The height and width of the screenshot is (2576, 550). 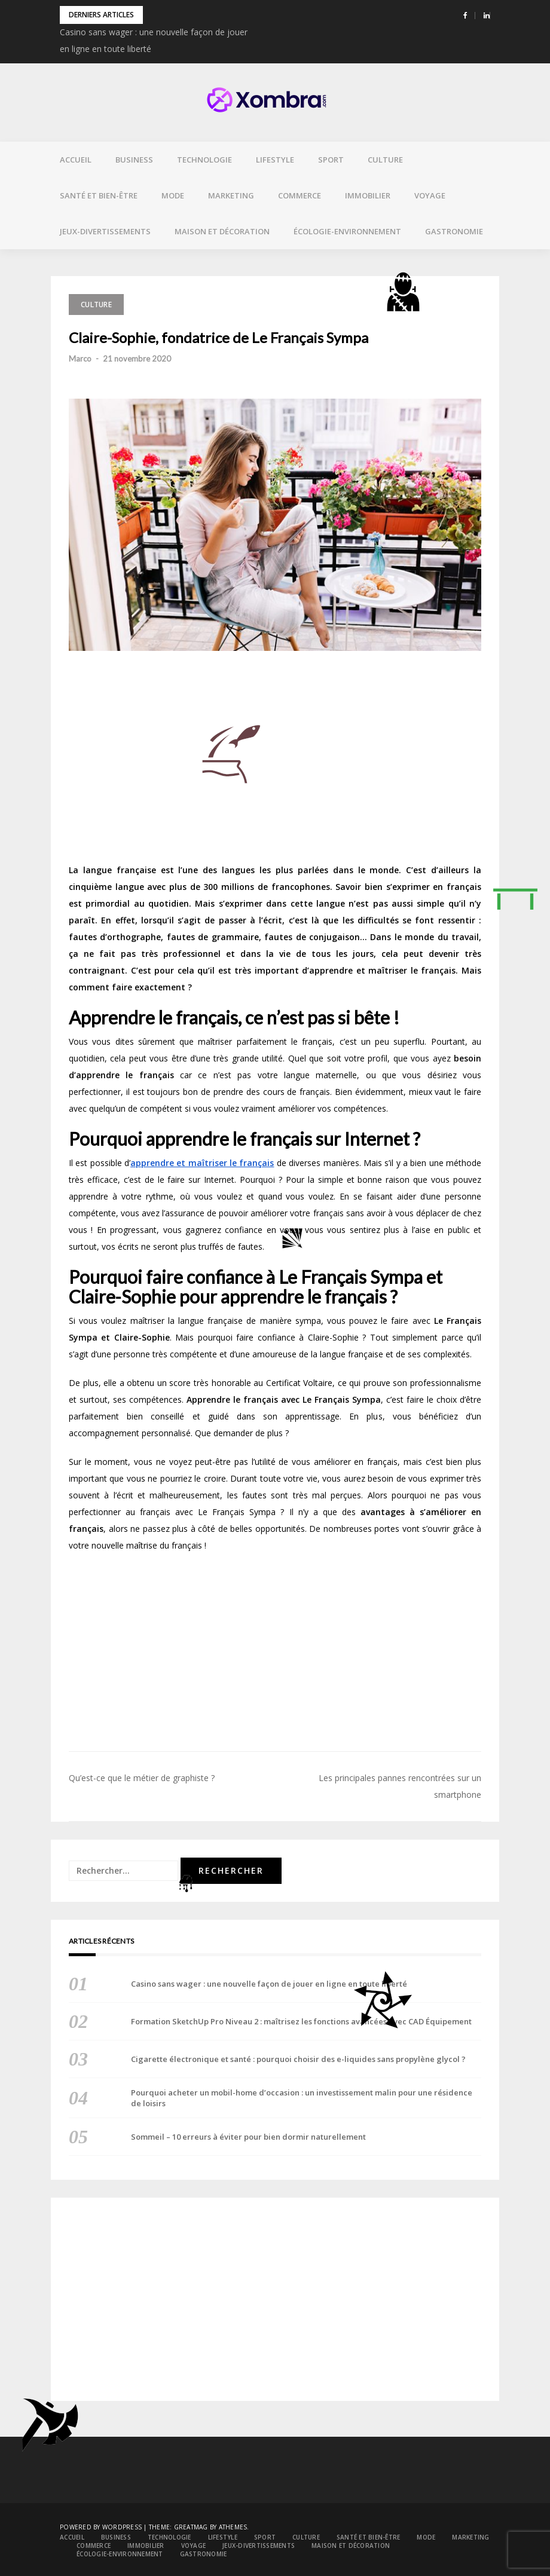 What do you see at coordinates (50, 2427) in the screenshot?
I see `indicates a damaged or worn weapon in inventory` at bounding box center [50, 2427].